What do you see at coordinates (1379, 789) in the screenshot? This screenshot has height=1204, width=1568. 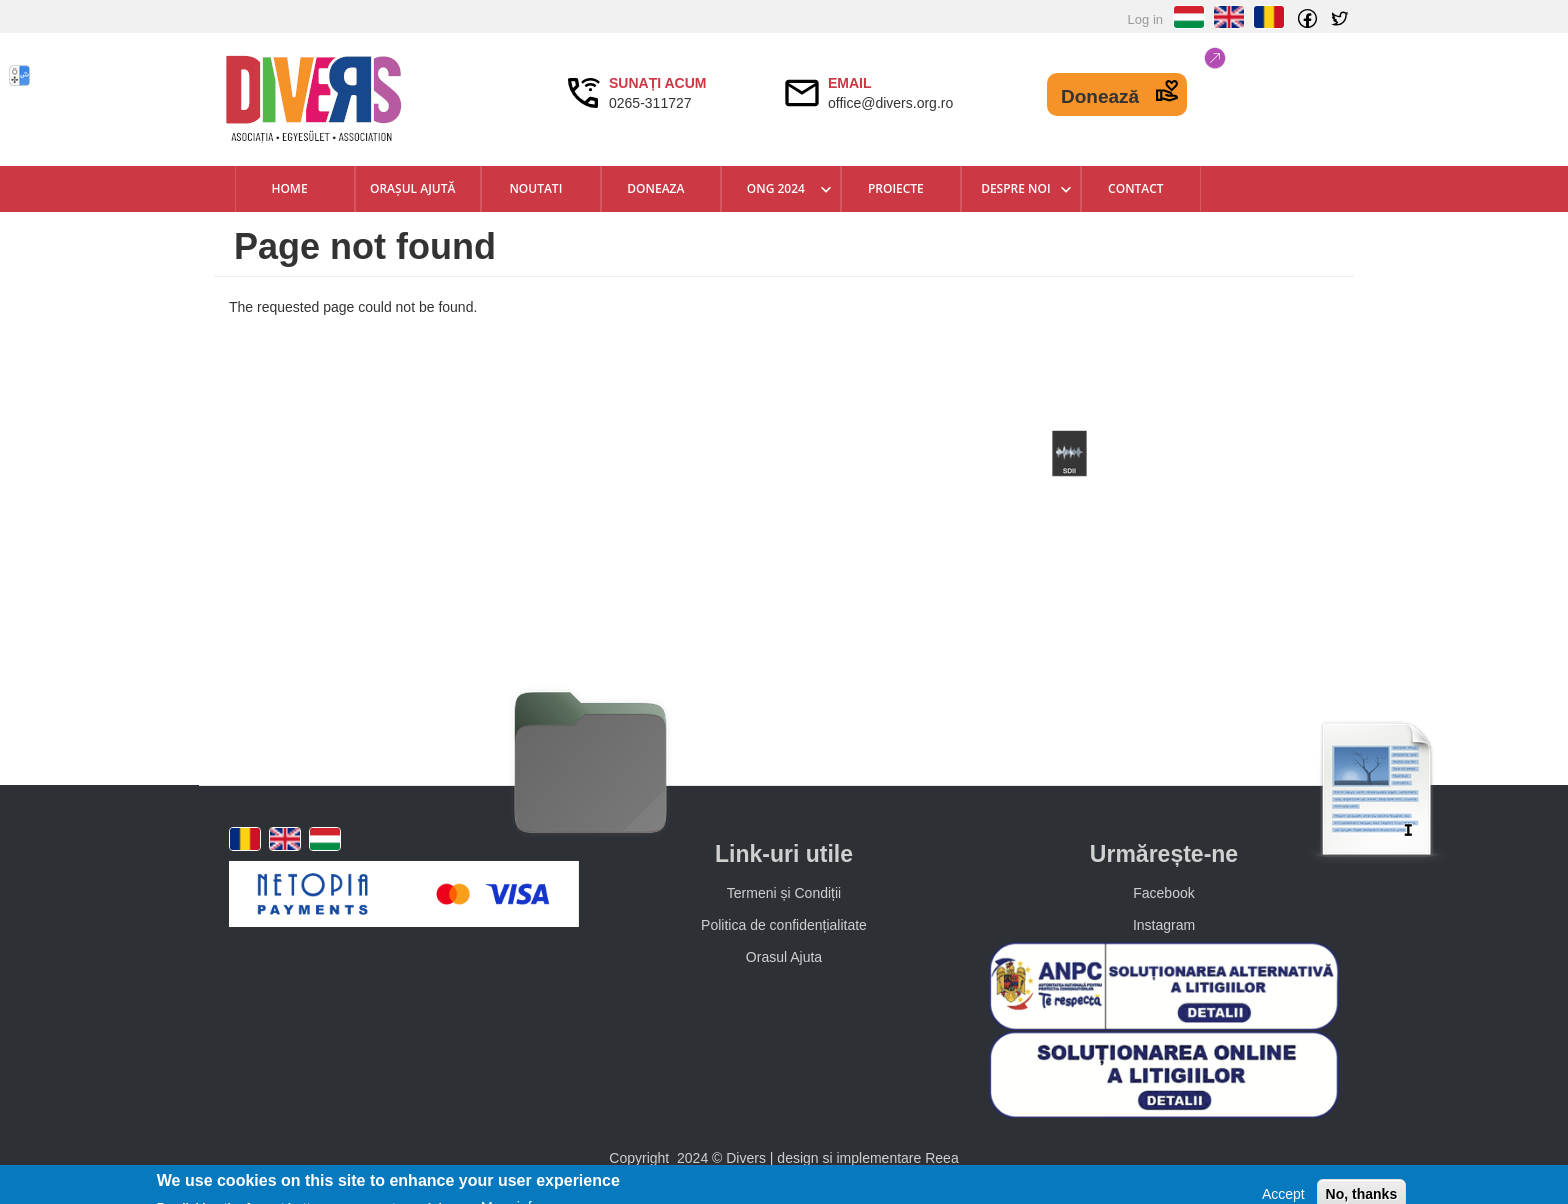 I see `select all content in the current document` at bounding box center [1379, 789].